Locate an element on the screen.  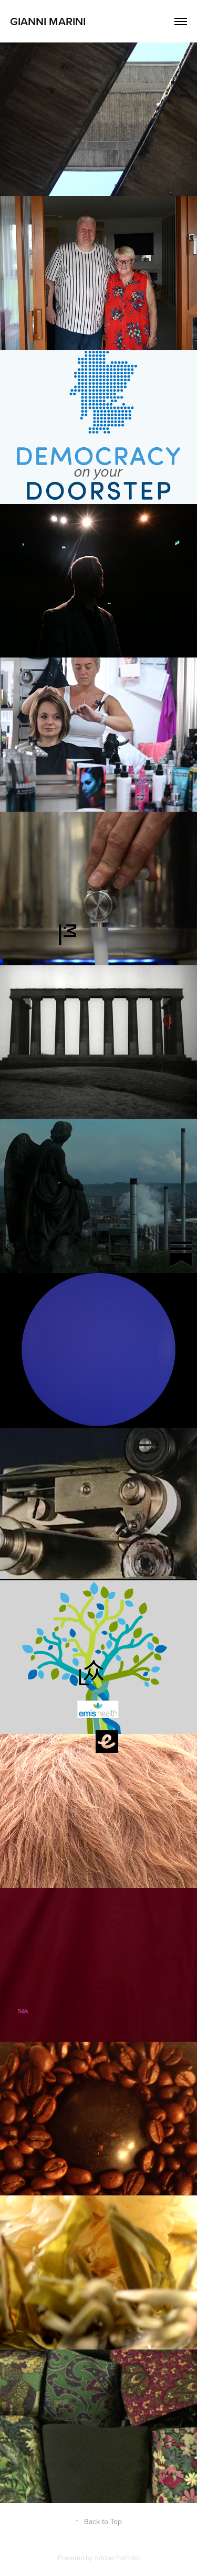
open LibreTranslate translation service is located at coordinates (91, 1673).